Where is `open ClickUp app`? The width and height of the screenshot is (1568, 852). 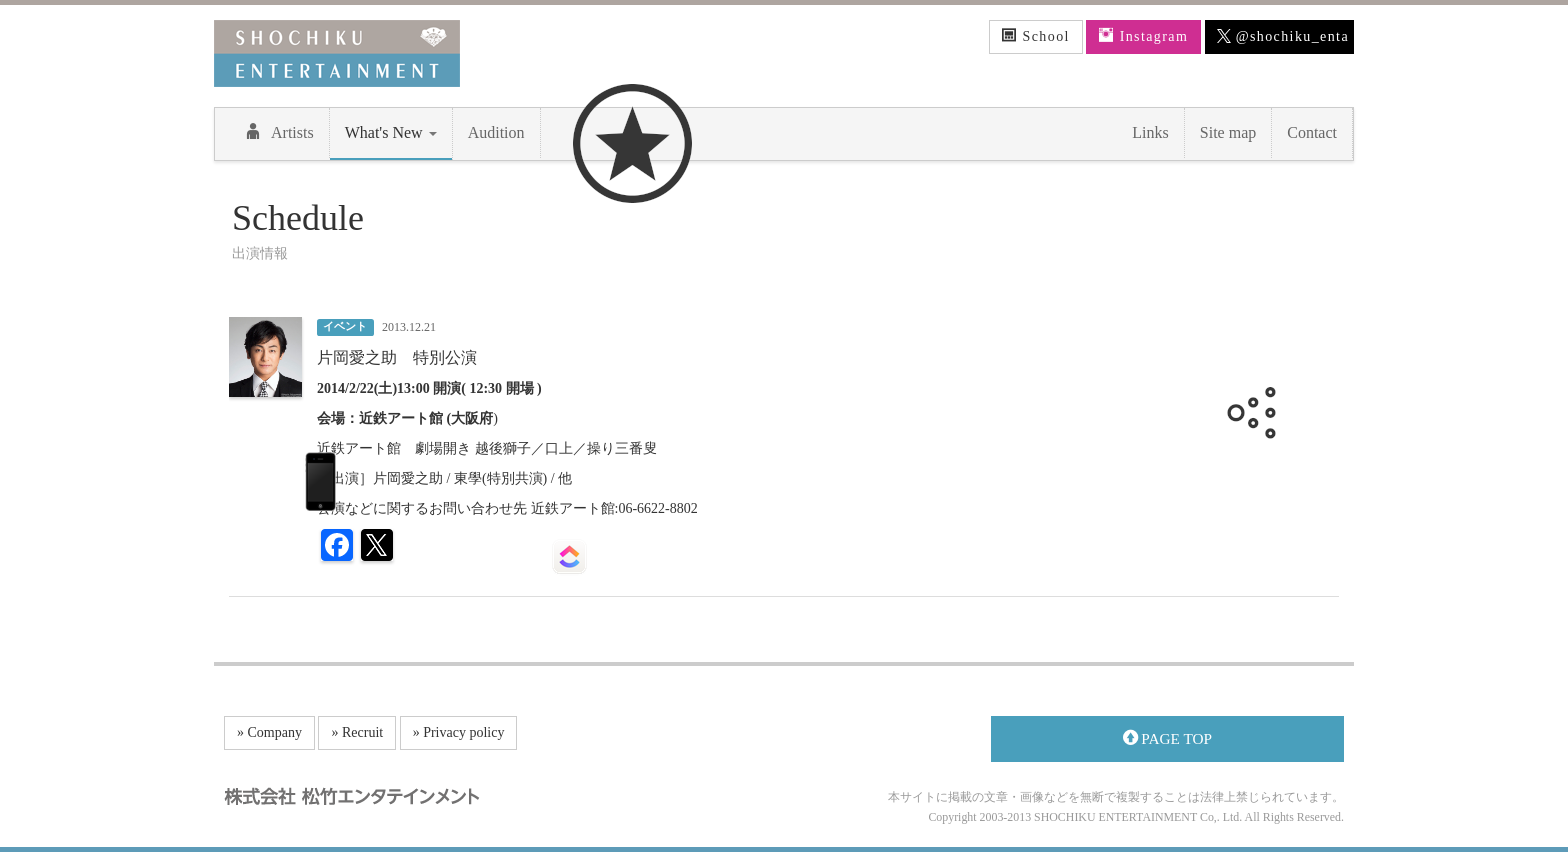 open ClickUp app is located at coordinates (569, 556).